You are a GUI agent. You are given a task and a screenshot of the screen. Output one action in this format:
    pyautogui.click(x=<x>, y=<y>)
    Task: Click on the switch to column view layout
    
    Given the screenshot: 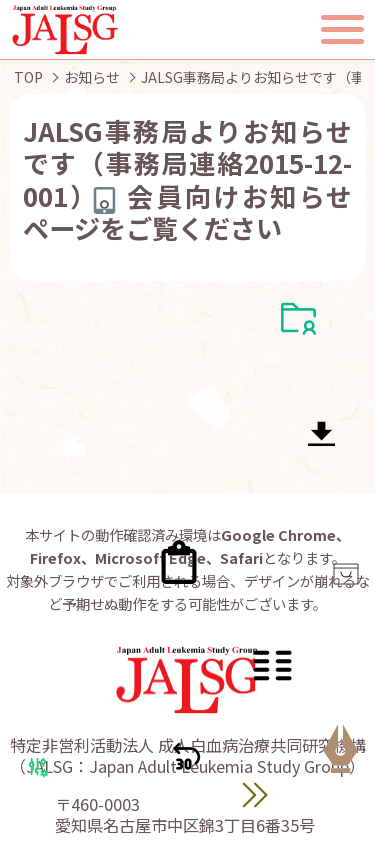 What is the action you would take?
    pyautogui.click(x=272, y=665)
    